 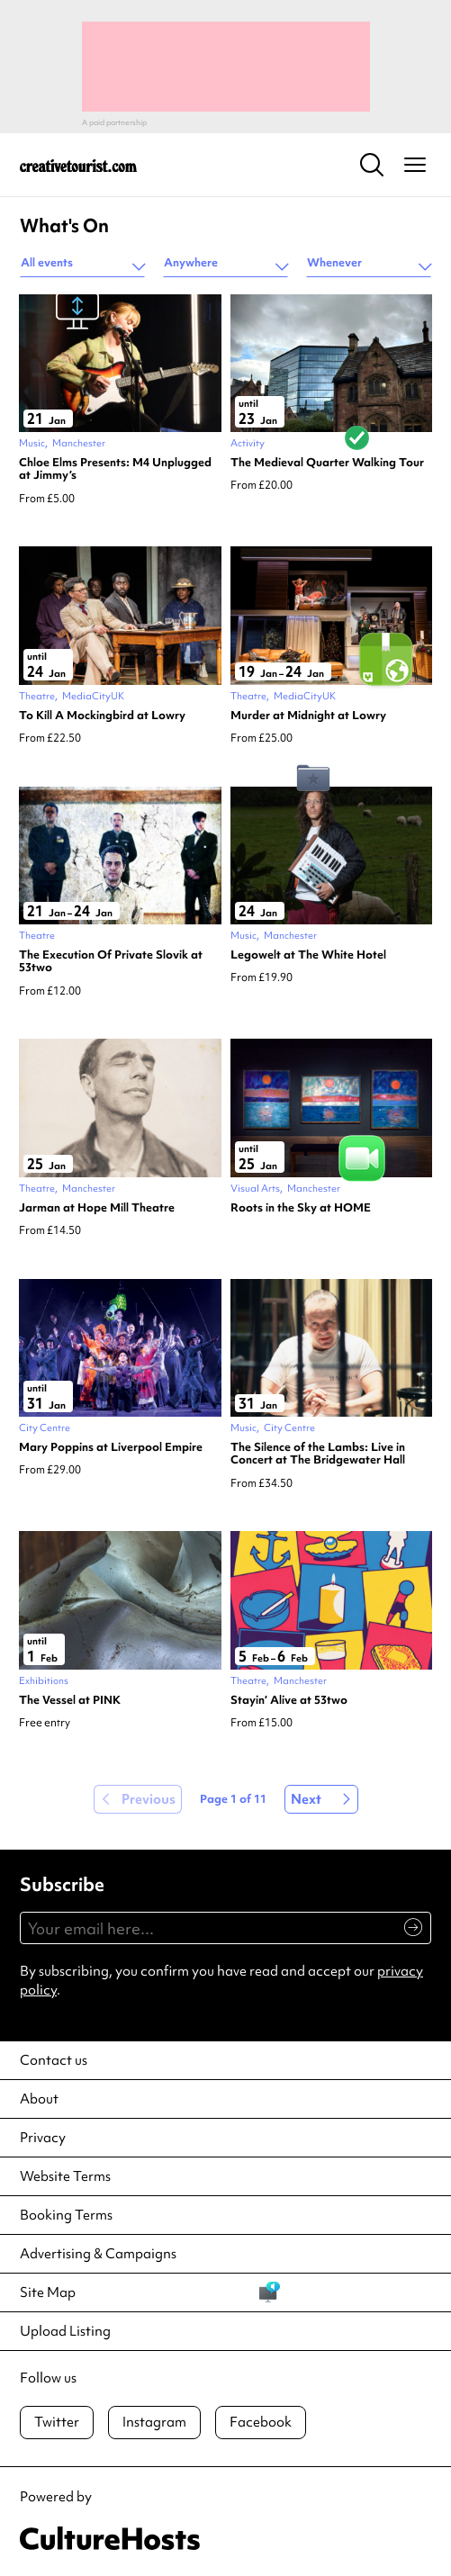 What do you see at coordinates (77, 311) in the screenshot?
I see `rotate or flip display orientation` at bounding box center [77, 311].